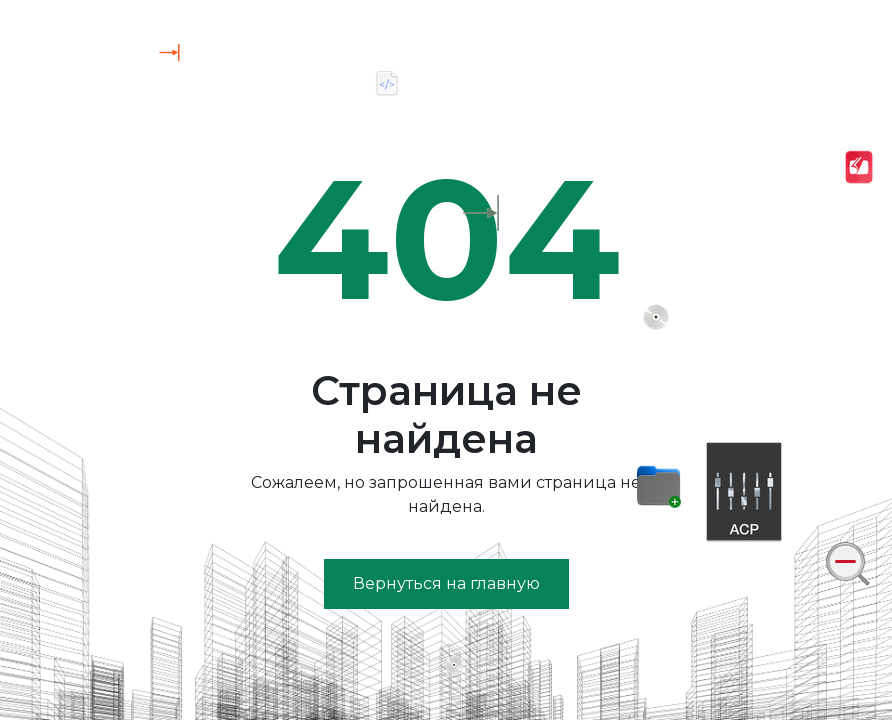  I want to click on open audio control panel settings, so click(744, 494).